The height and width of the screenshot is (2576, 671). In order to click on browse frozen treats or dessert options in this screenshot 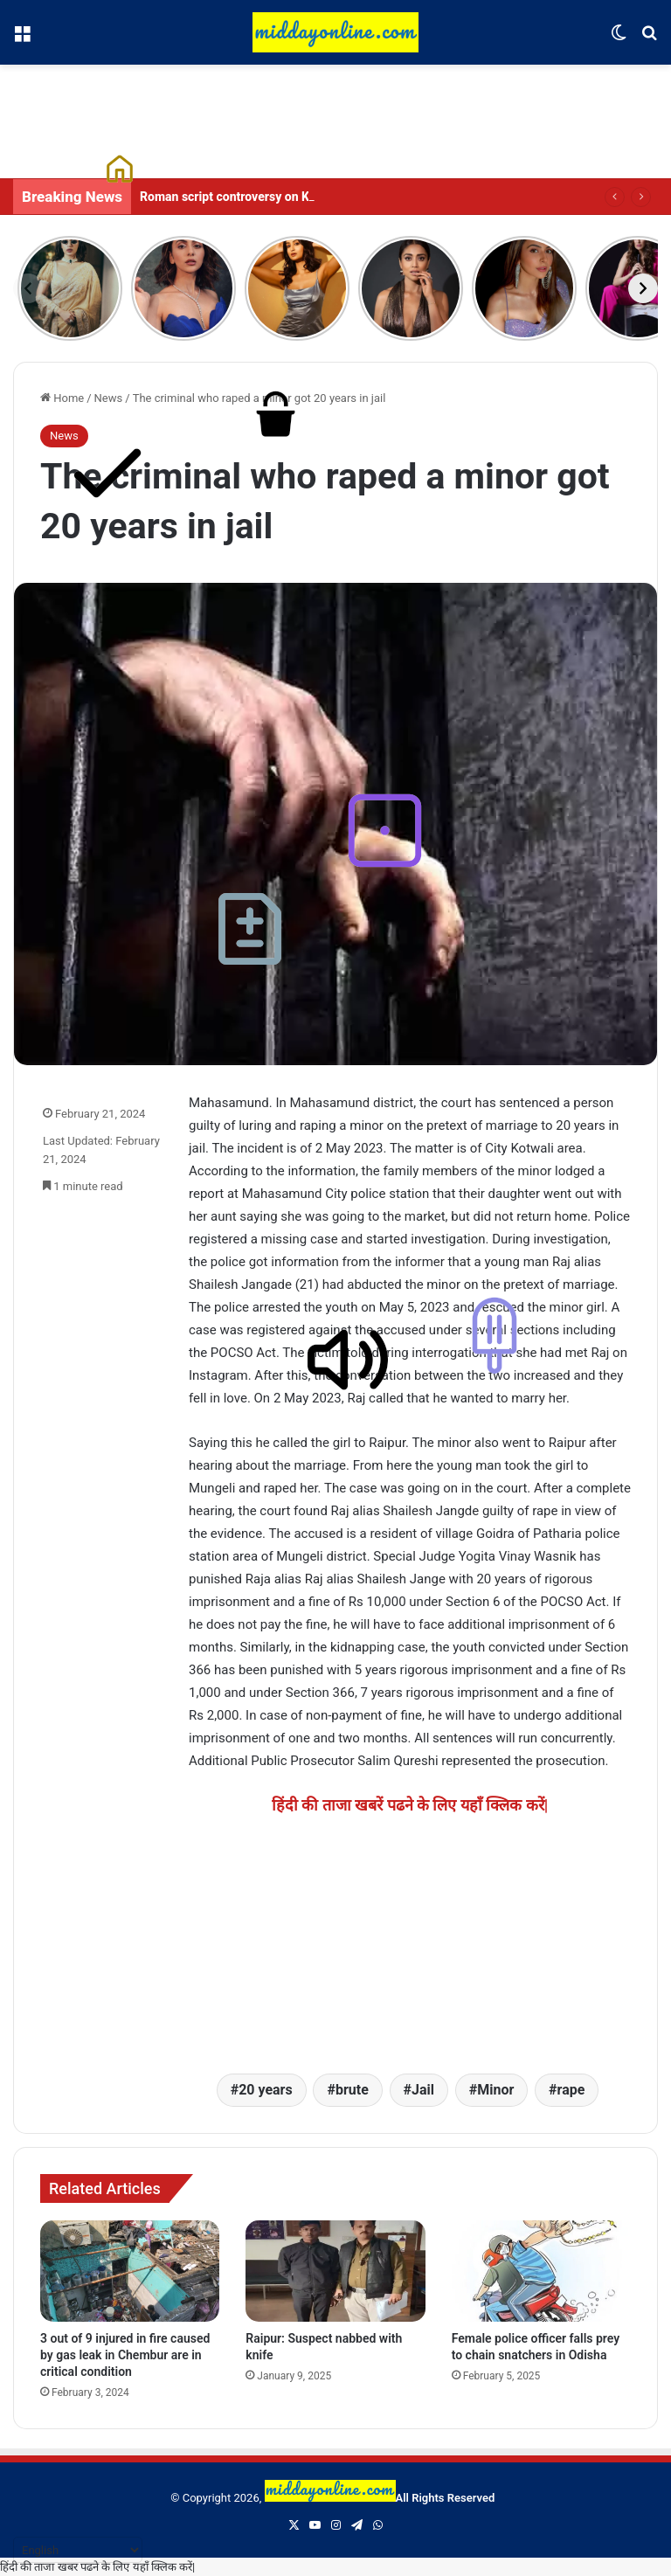, I will do `click(495, 1334)`.